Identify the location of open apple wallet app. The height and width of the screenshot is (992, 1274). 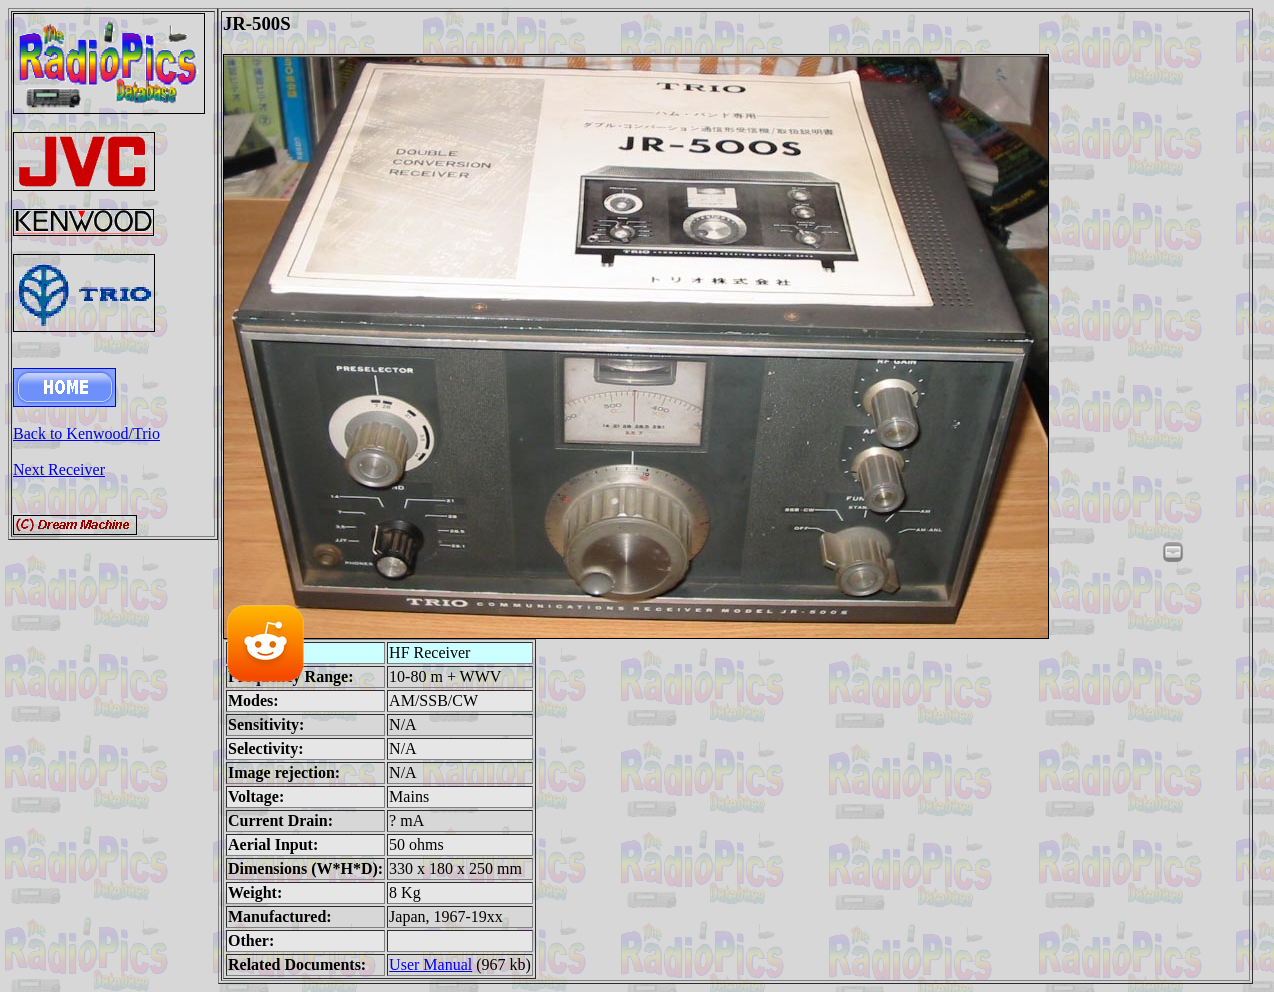
(1173, 552).